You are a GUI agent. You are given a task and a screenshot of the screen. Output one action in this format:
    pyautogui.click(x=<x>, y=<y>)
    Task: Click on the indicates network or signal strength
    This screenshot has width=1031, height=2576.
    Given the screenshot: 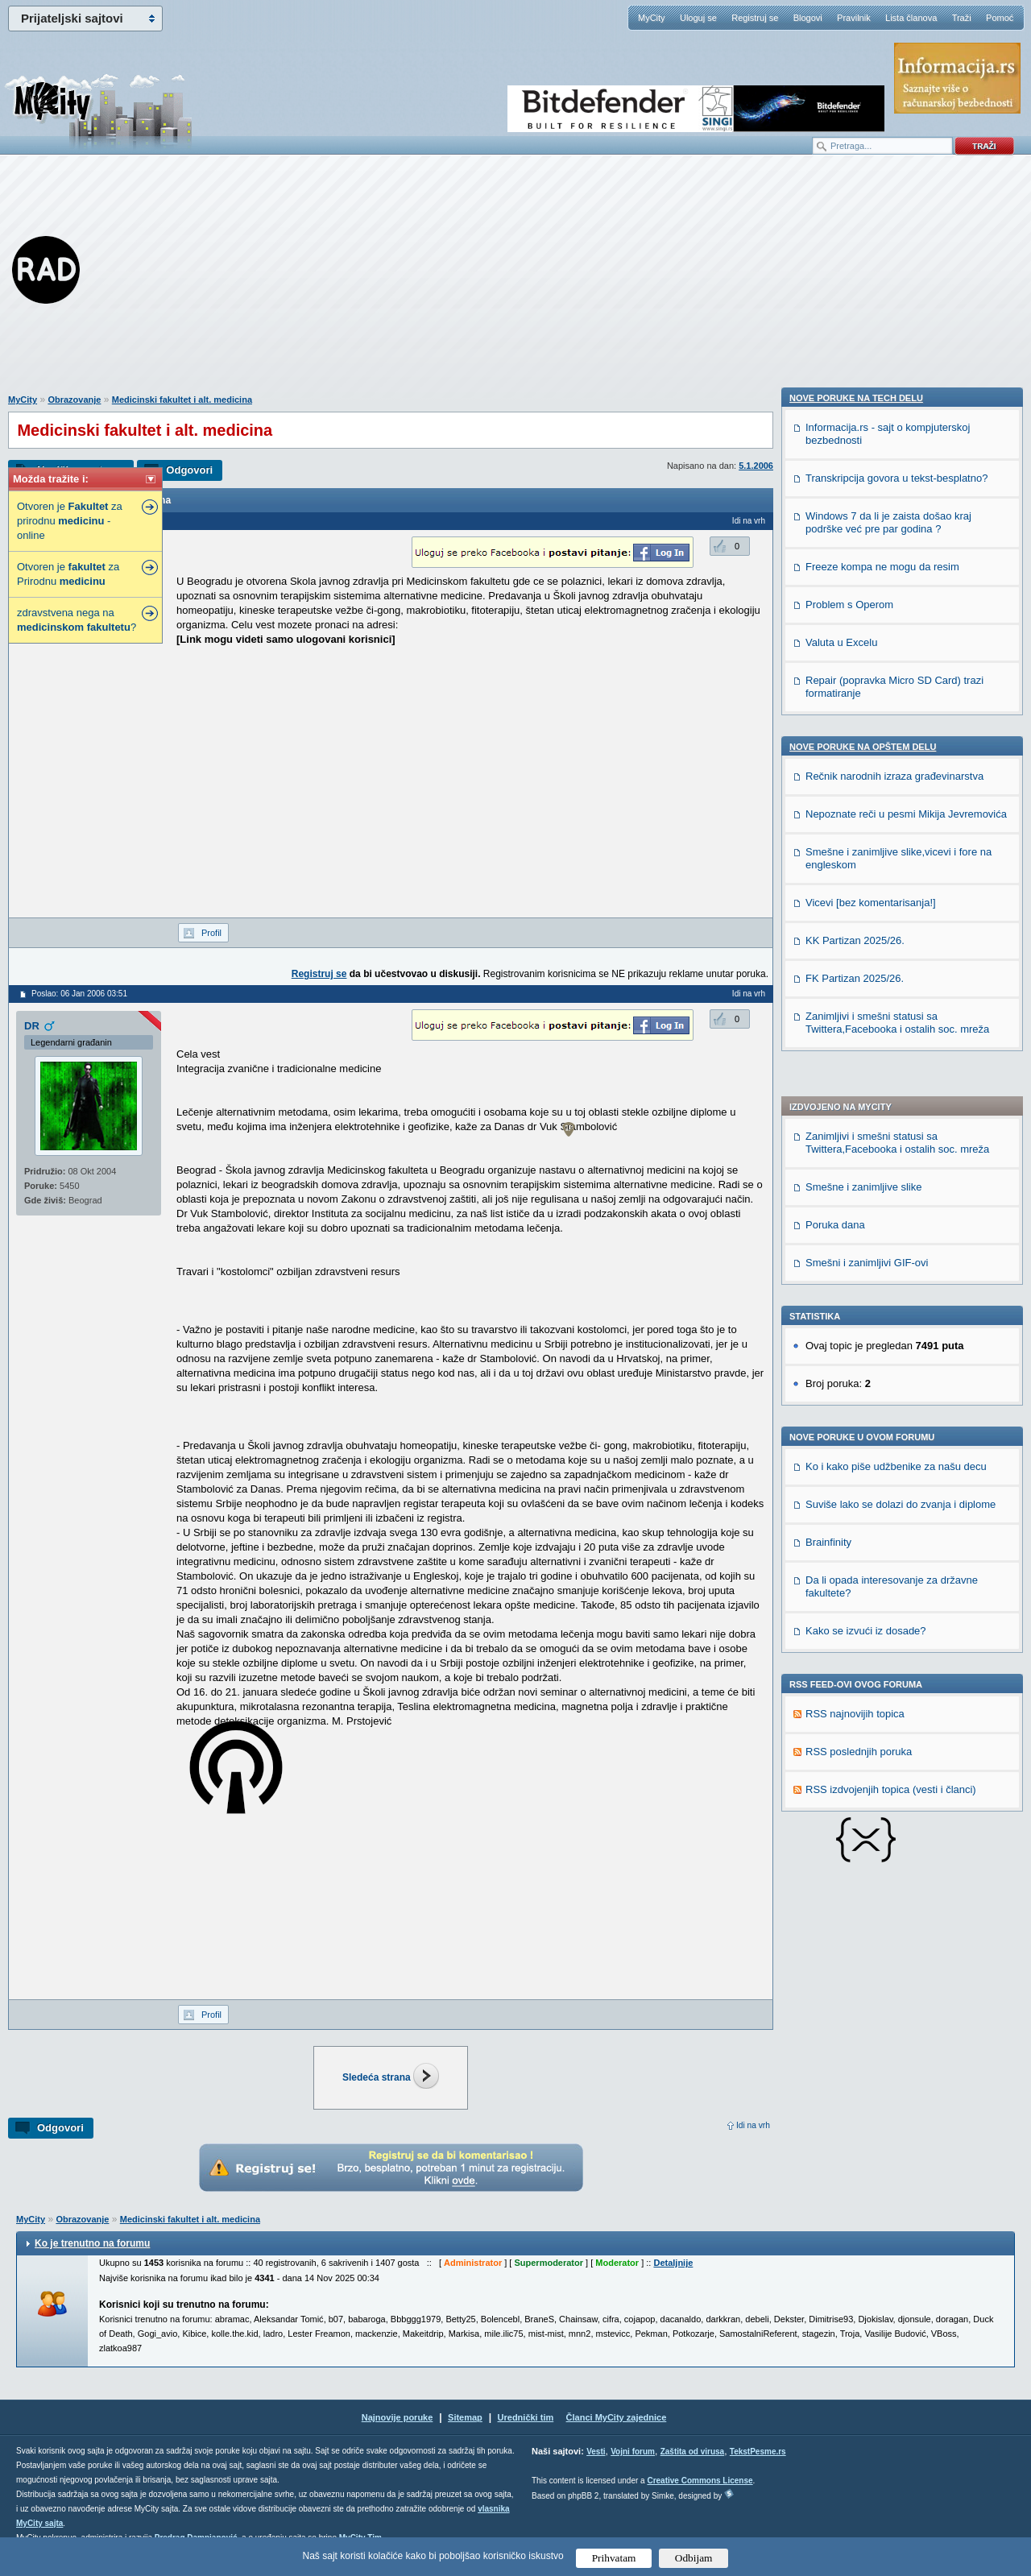 What is the action you would take?
    pyautogui.click(x=236, y=1767)
    